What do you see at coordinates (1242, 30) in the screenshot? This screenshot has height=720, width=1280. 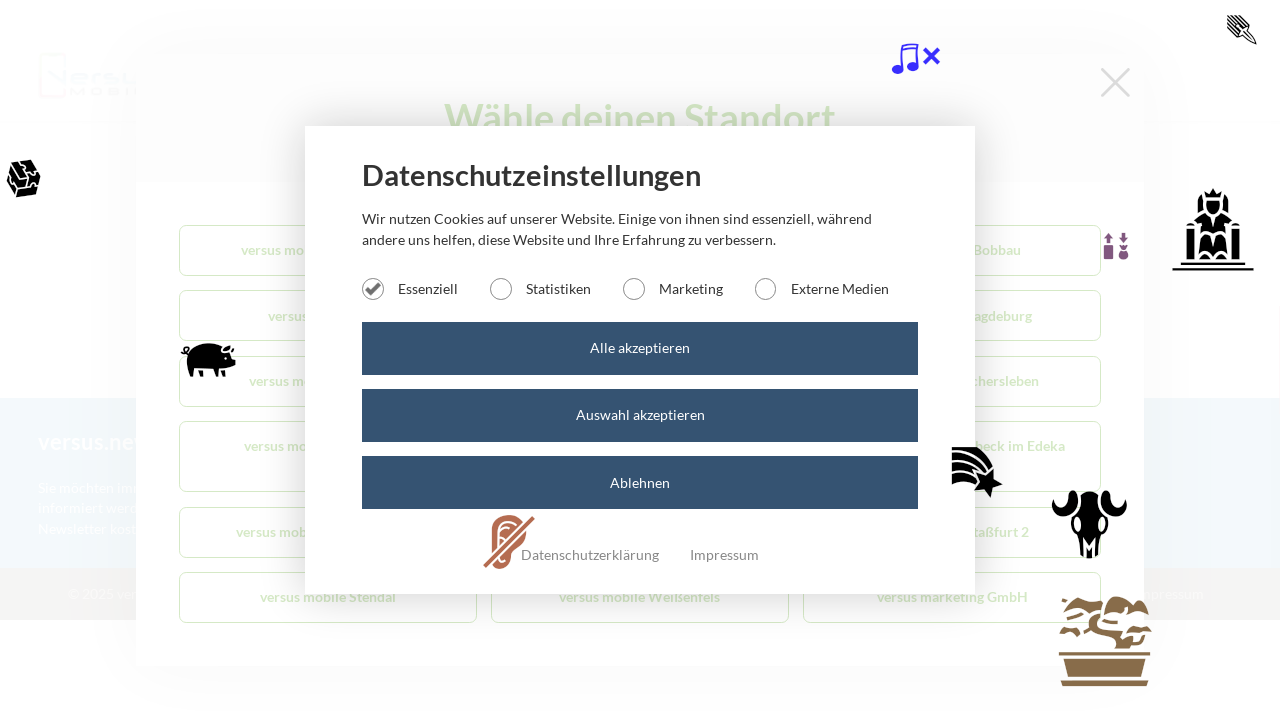 I see `equip a diving dagger weapon` at bounding box center [1242, 30].